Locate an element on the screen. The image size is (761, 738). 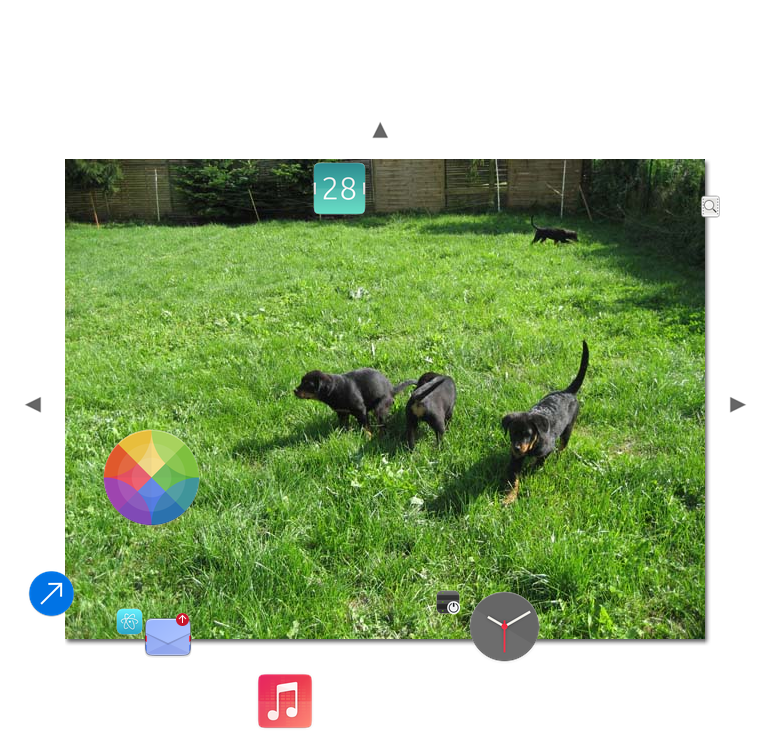
open the system logs application is located at coordinates (710, 206).